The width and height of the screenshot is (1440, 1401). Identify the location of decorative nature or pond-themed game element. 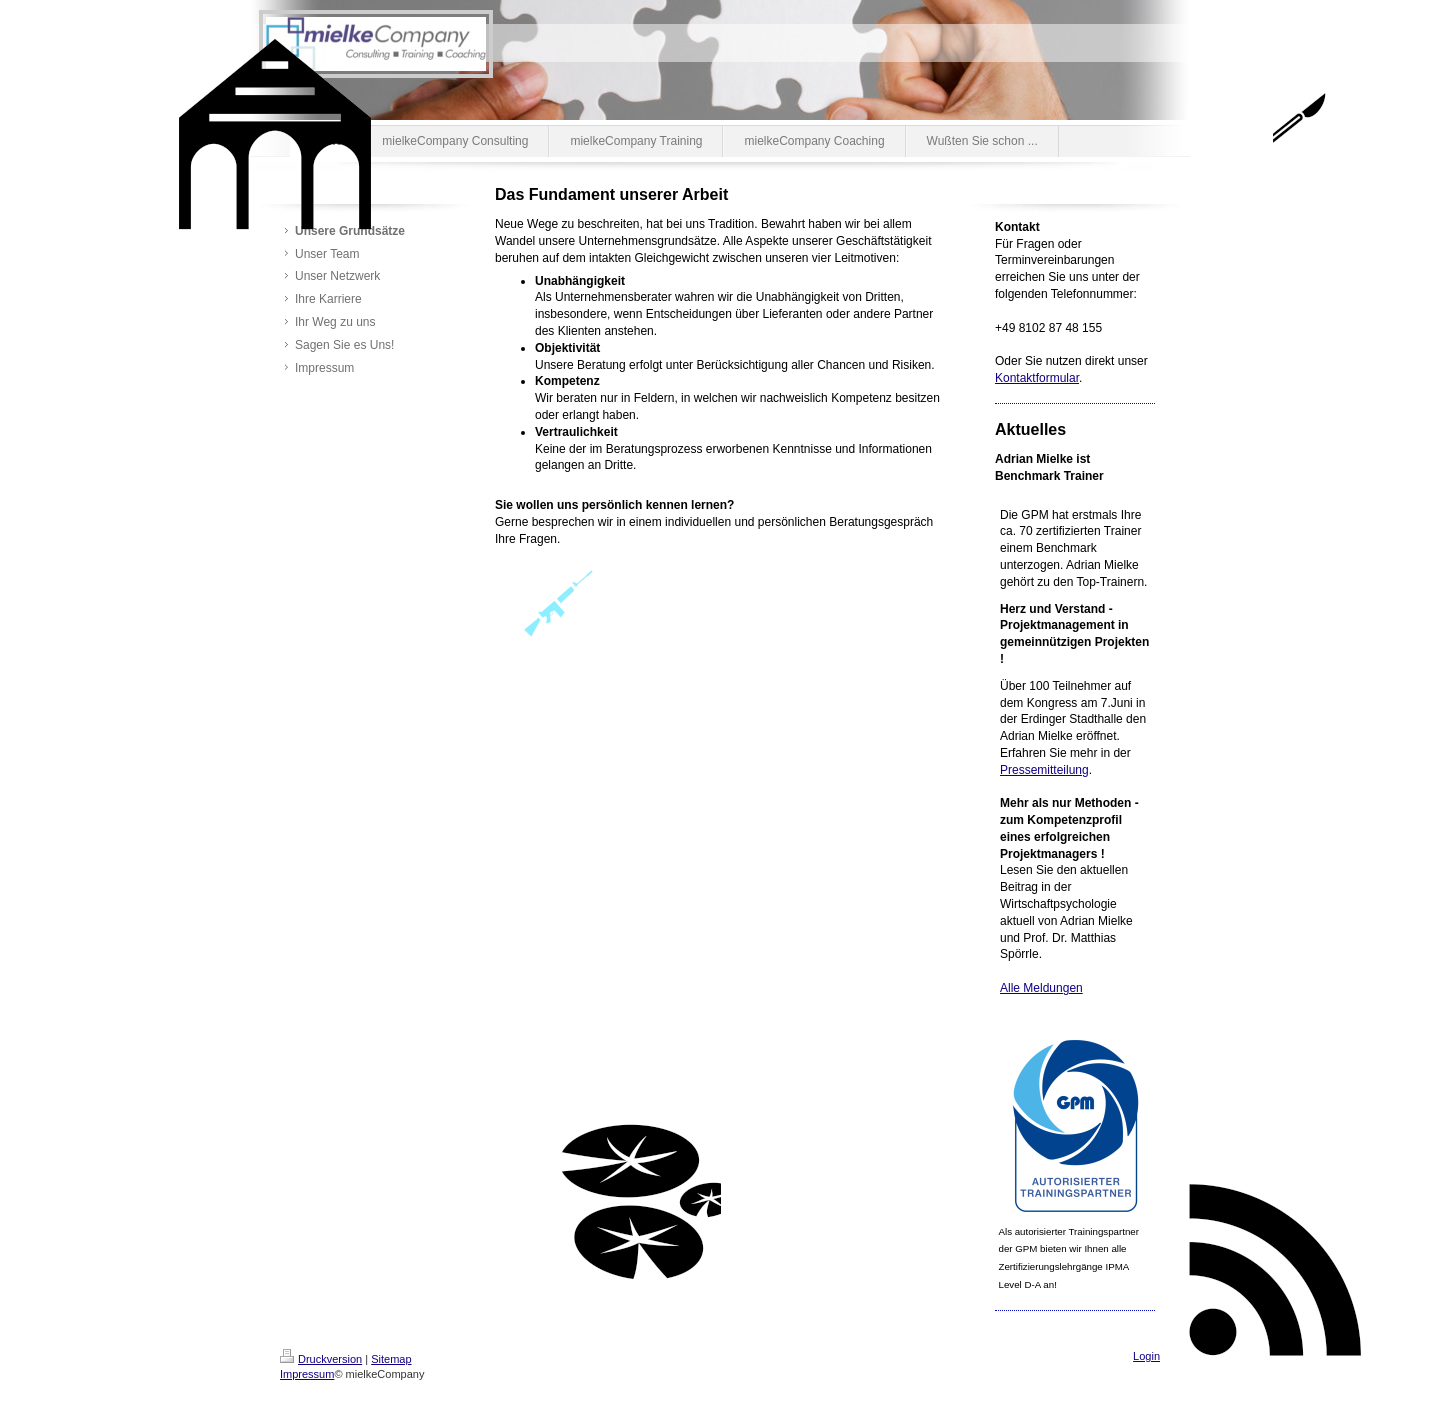
(641, 1203).